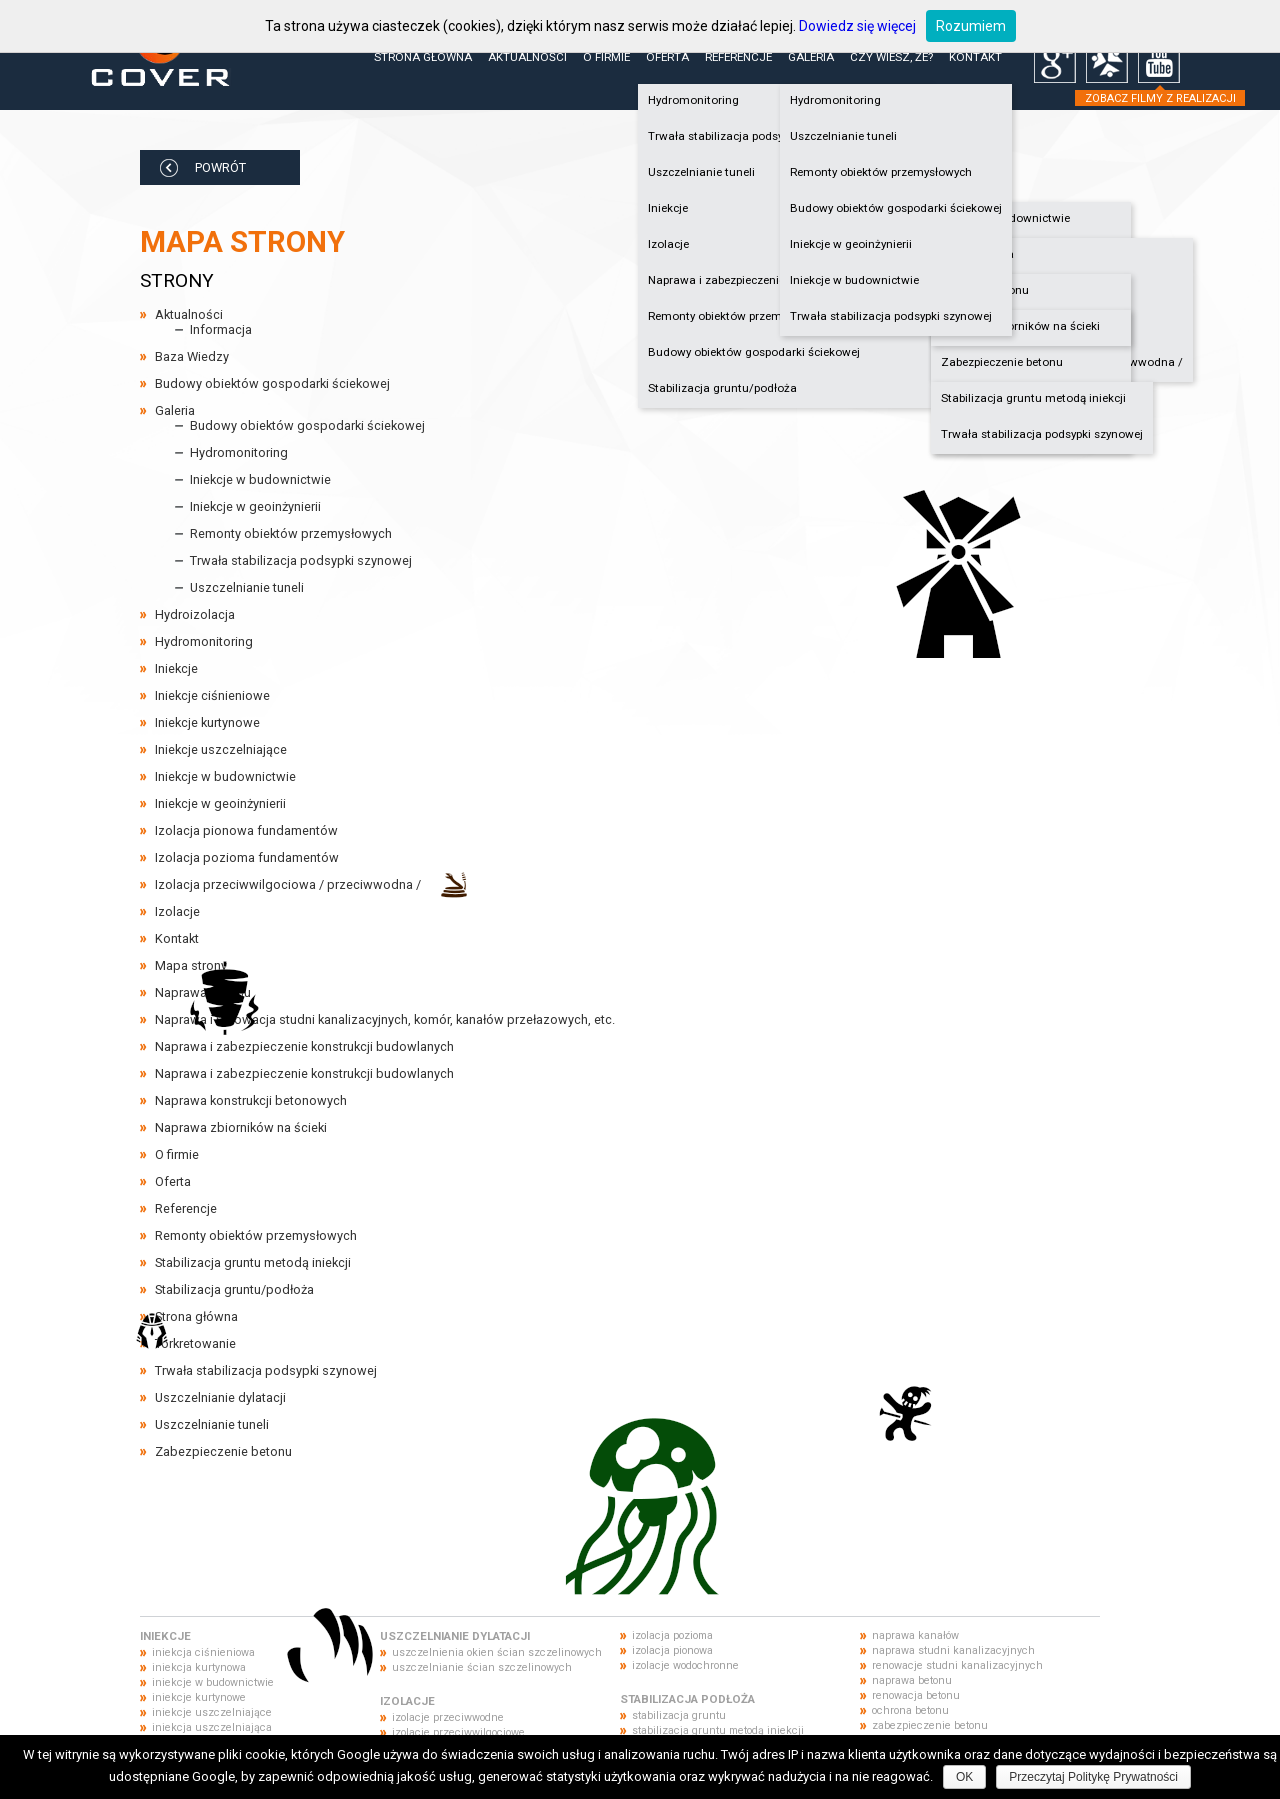 The height and width of the screenshot is (1799, 1280). I want to click on indicates danger or hazard warning, so click(454, 885).